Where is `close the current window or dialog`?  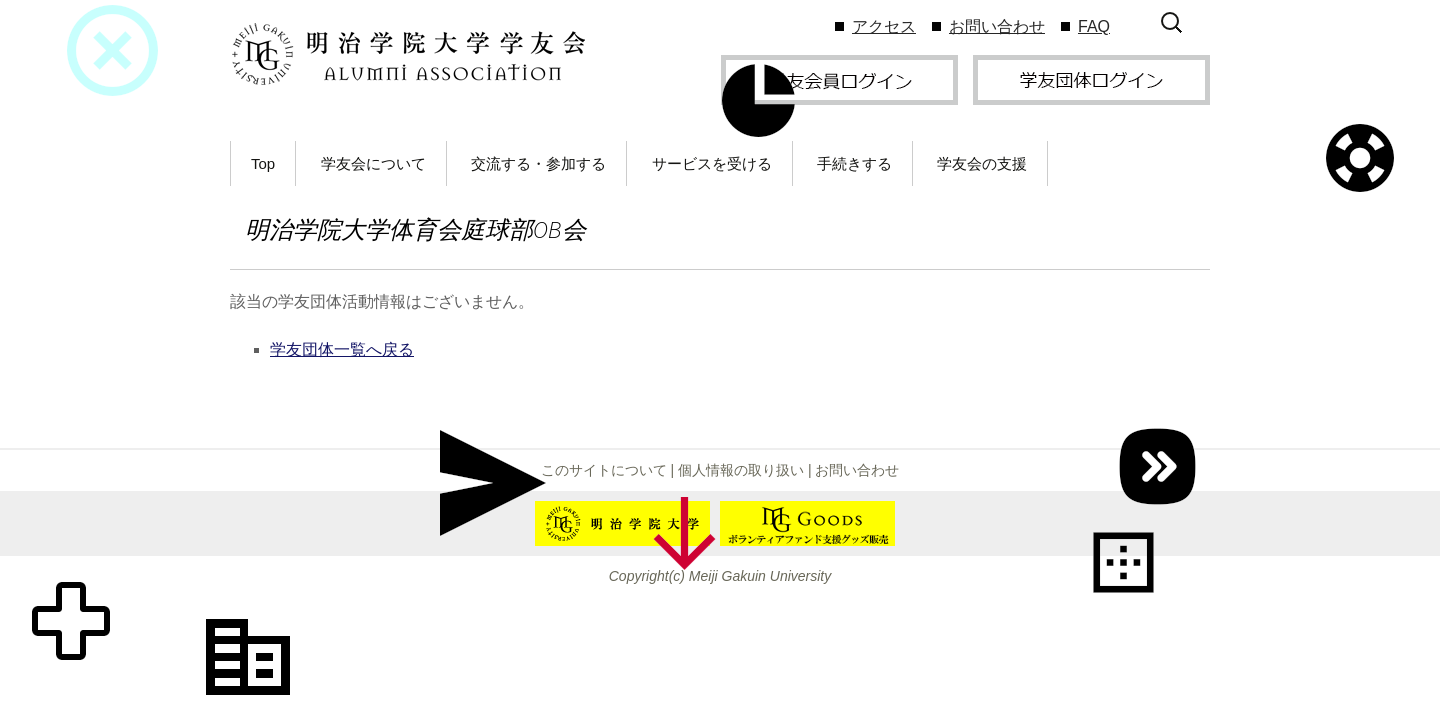 close the current window or dialog is located at coordinates (112, 50).